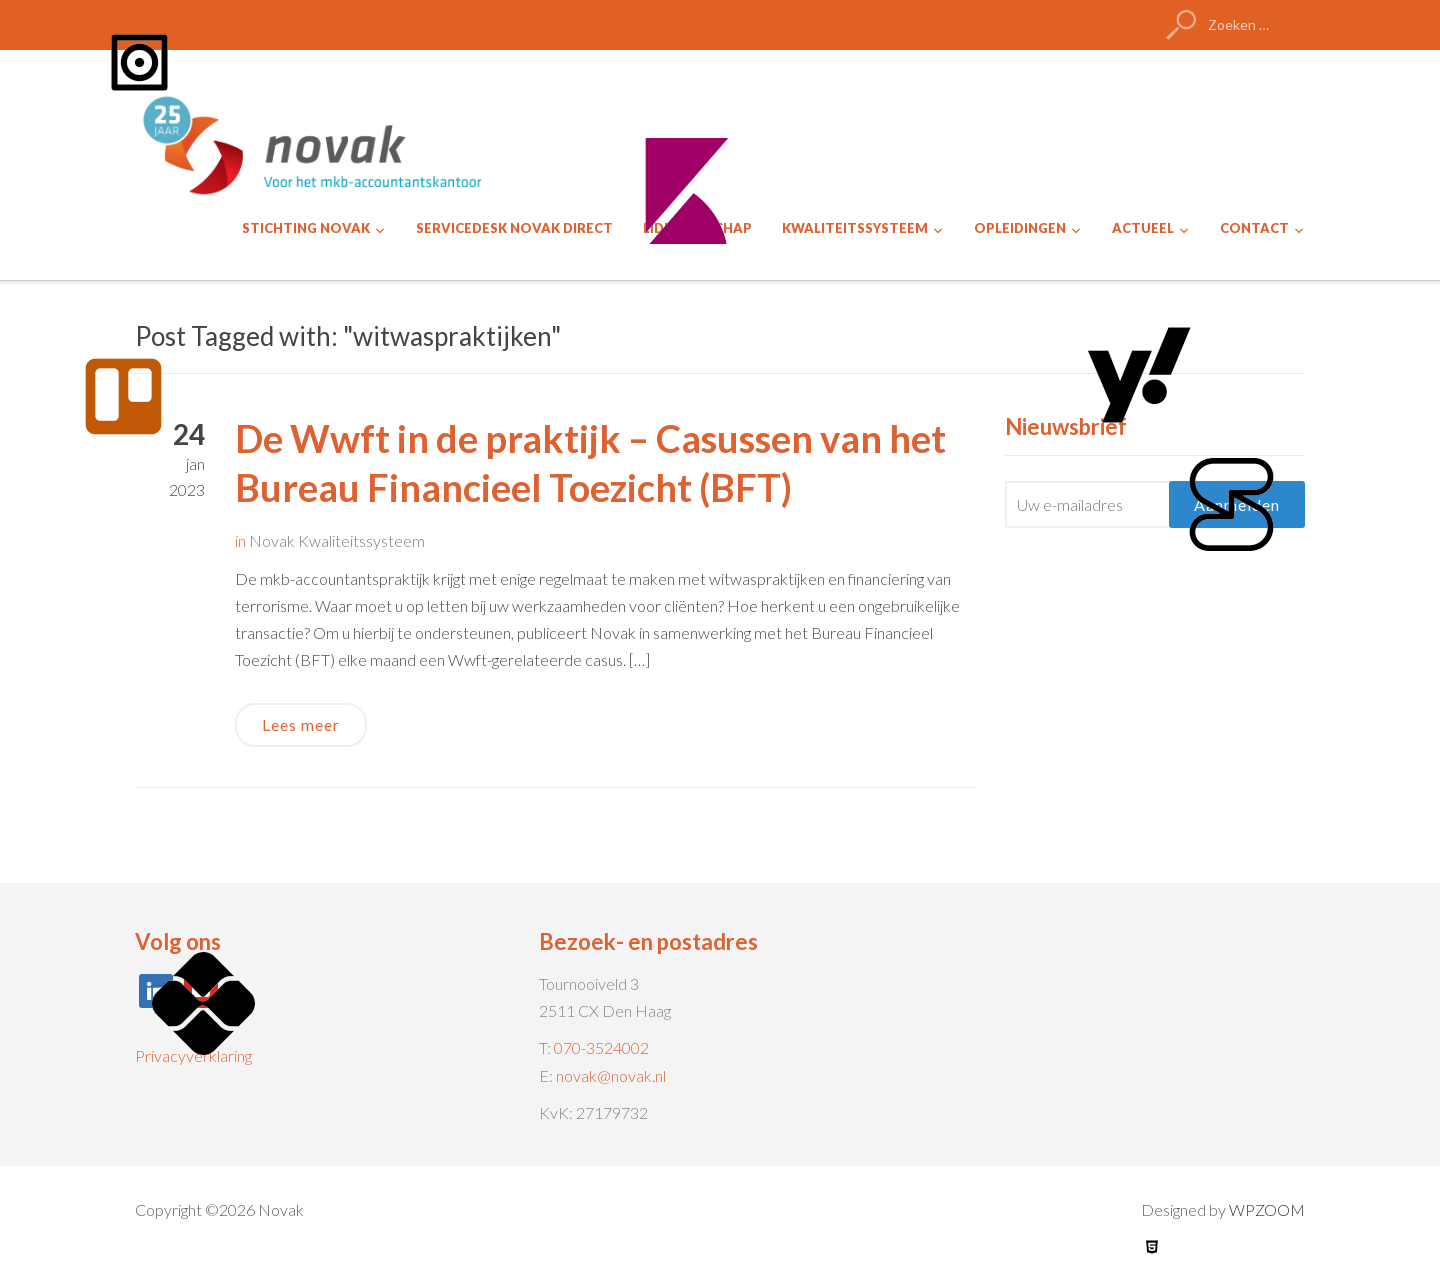  I want to click on open Session messaging app, so click(1231, 504).